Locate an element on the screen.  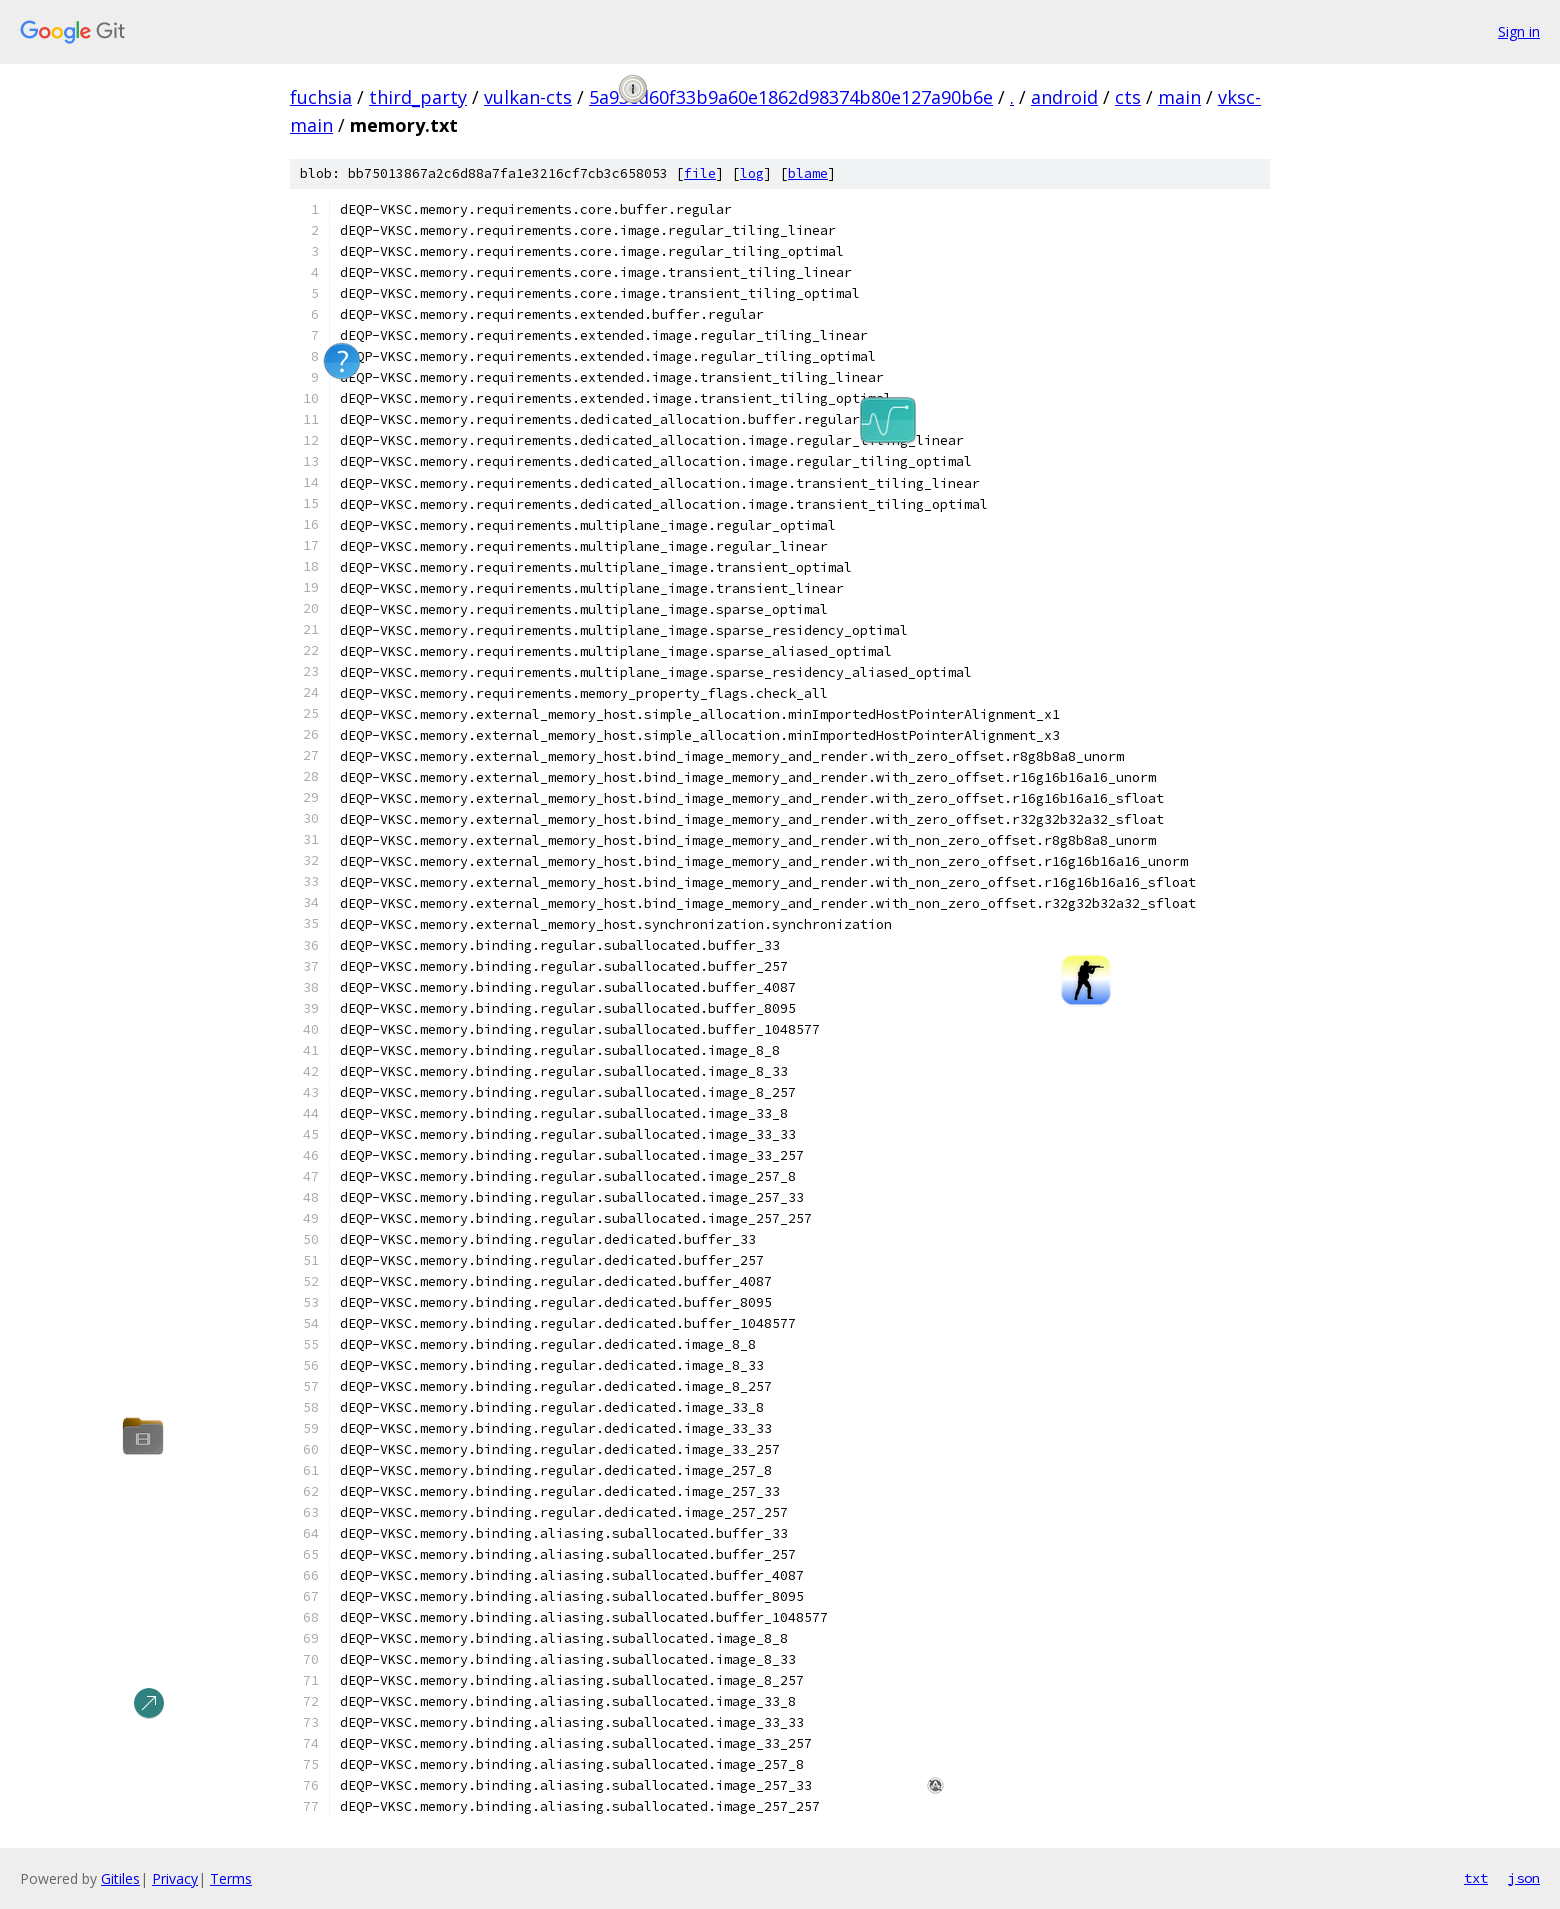
open your videos folder is located at coordinates (143, 1436).